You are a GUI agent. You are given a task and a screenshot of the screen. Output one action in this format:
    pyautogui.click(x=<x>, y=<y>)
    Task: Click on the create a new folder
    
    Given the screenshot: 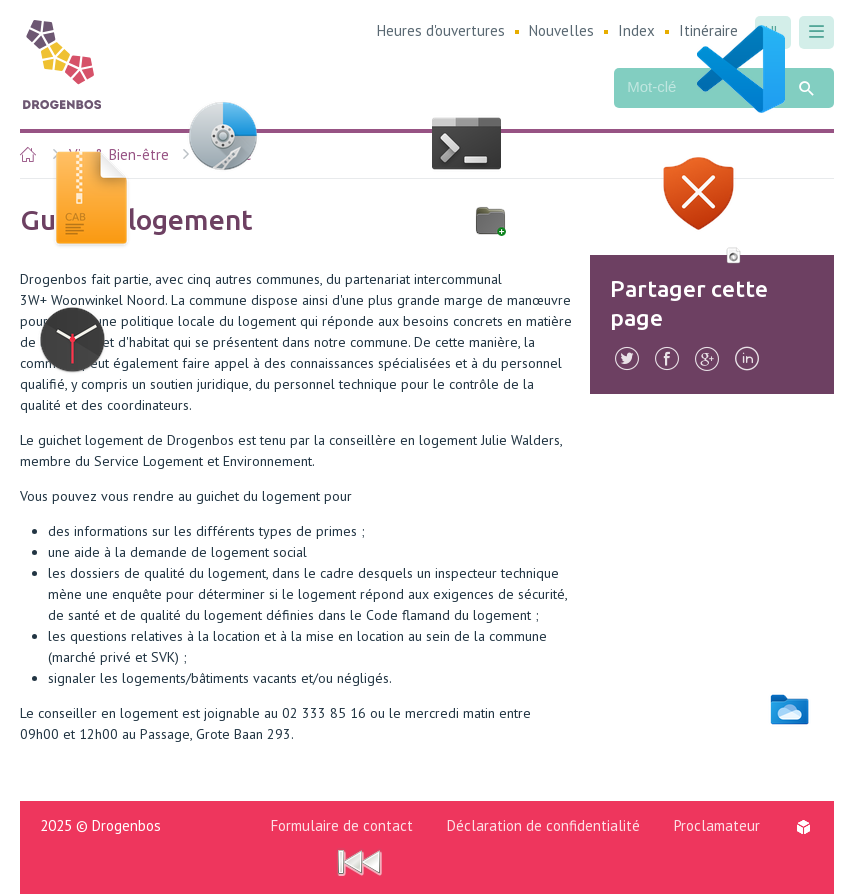 What is the action you would take?
    pyautogui.click(x=490, y=220)
    